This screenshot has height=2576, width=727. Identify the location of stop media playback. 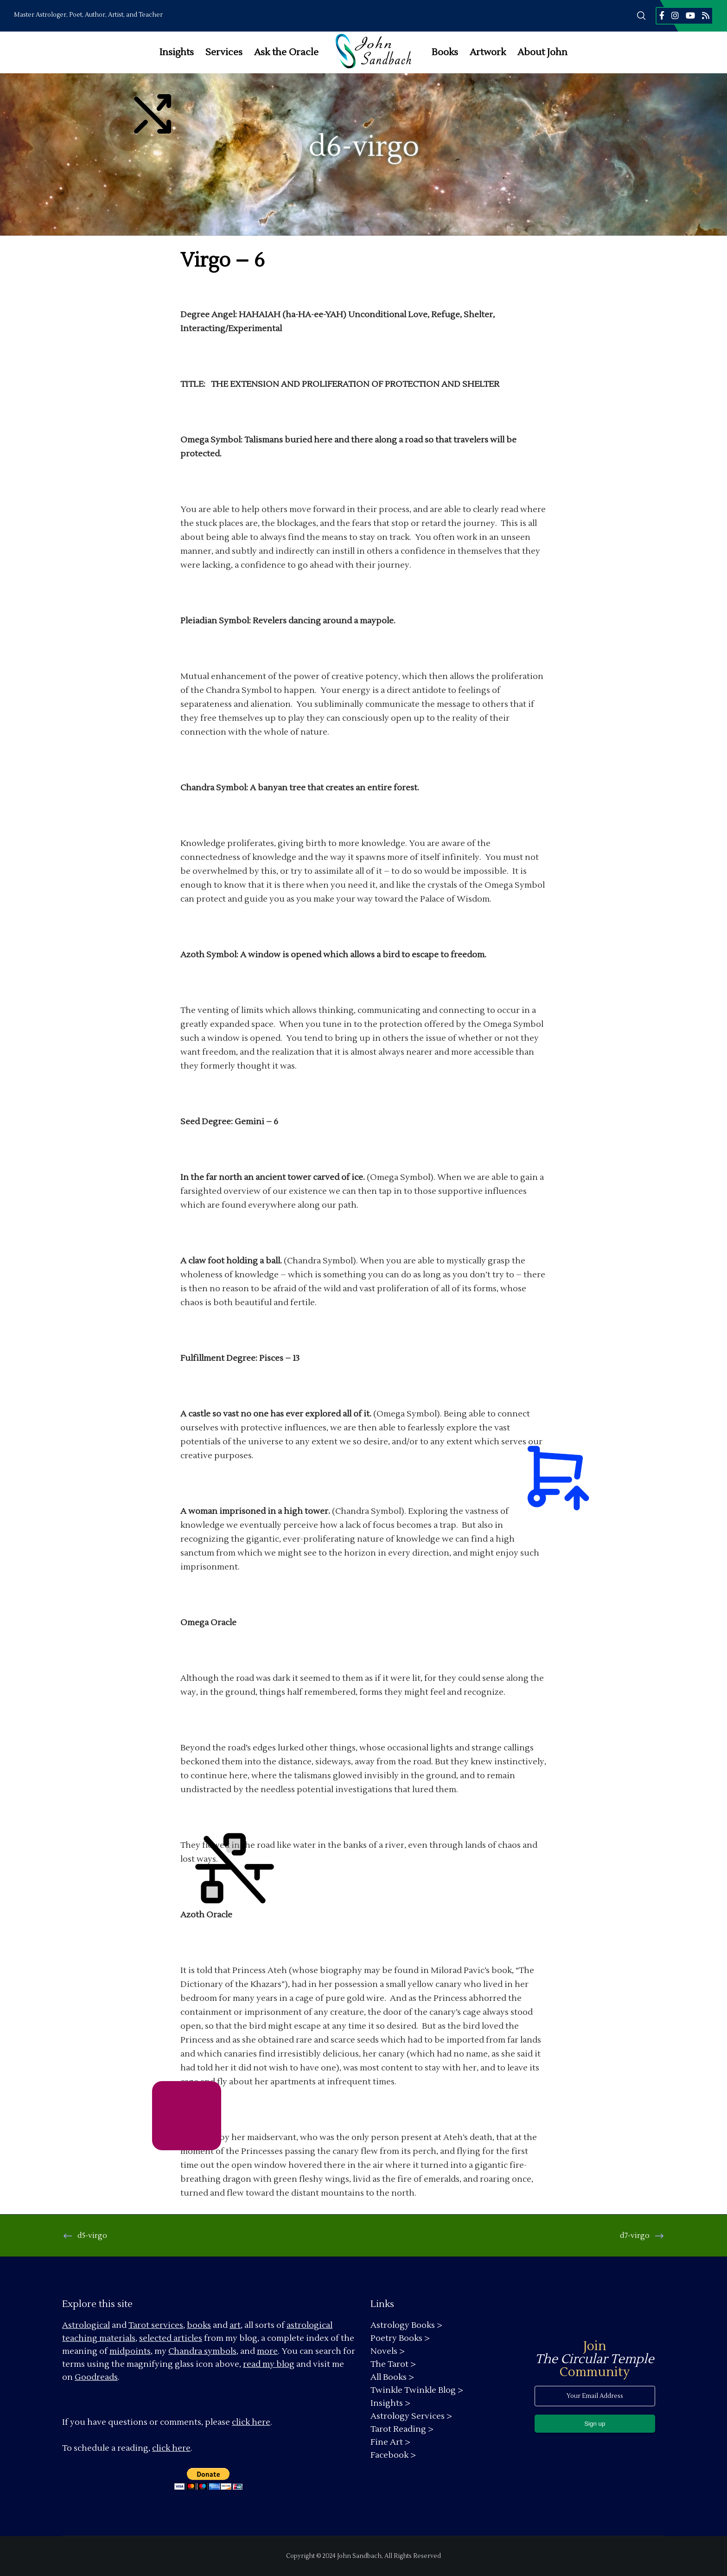
(186, 2115).